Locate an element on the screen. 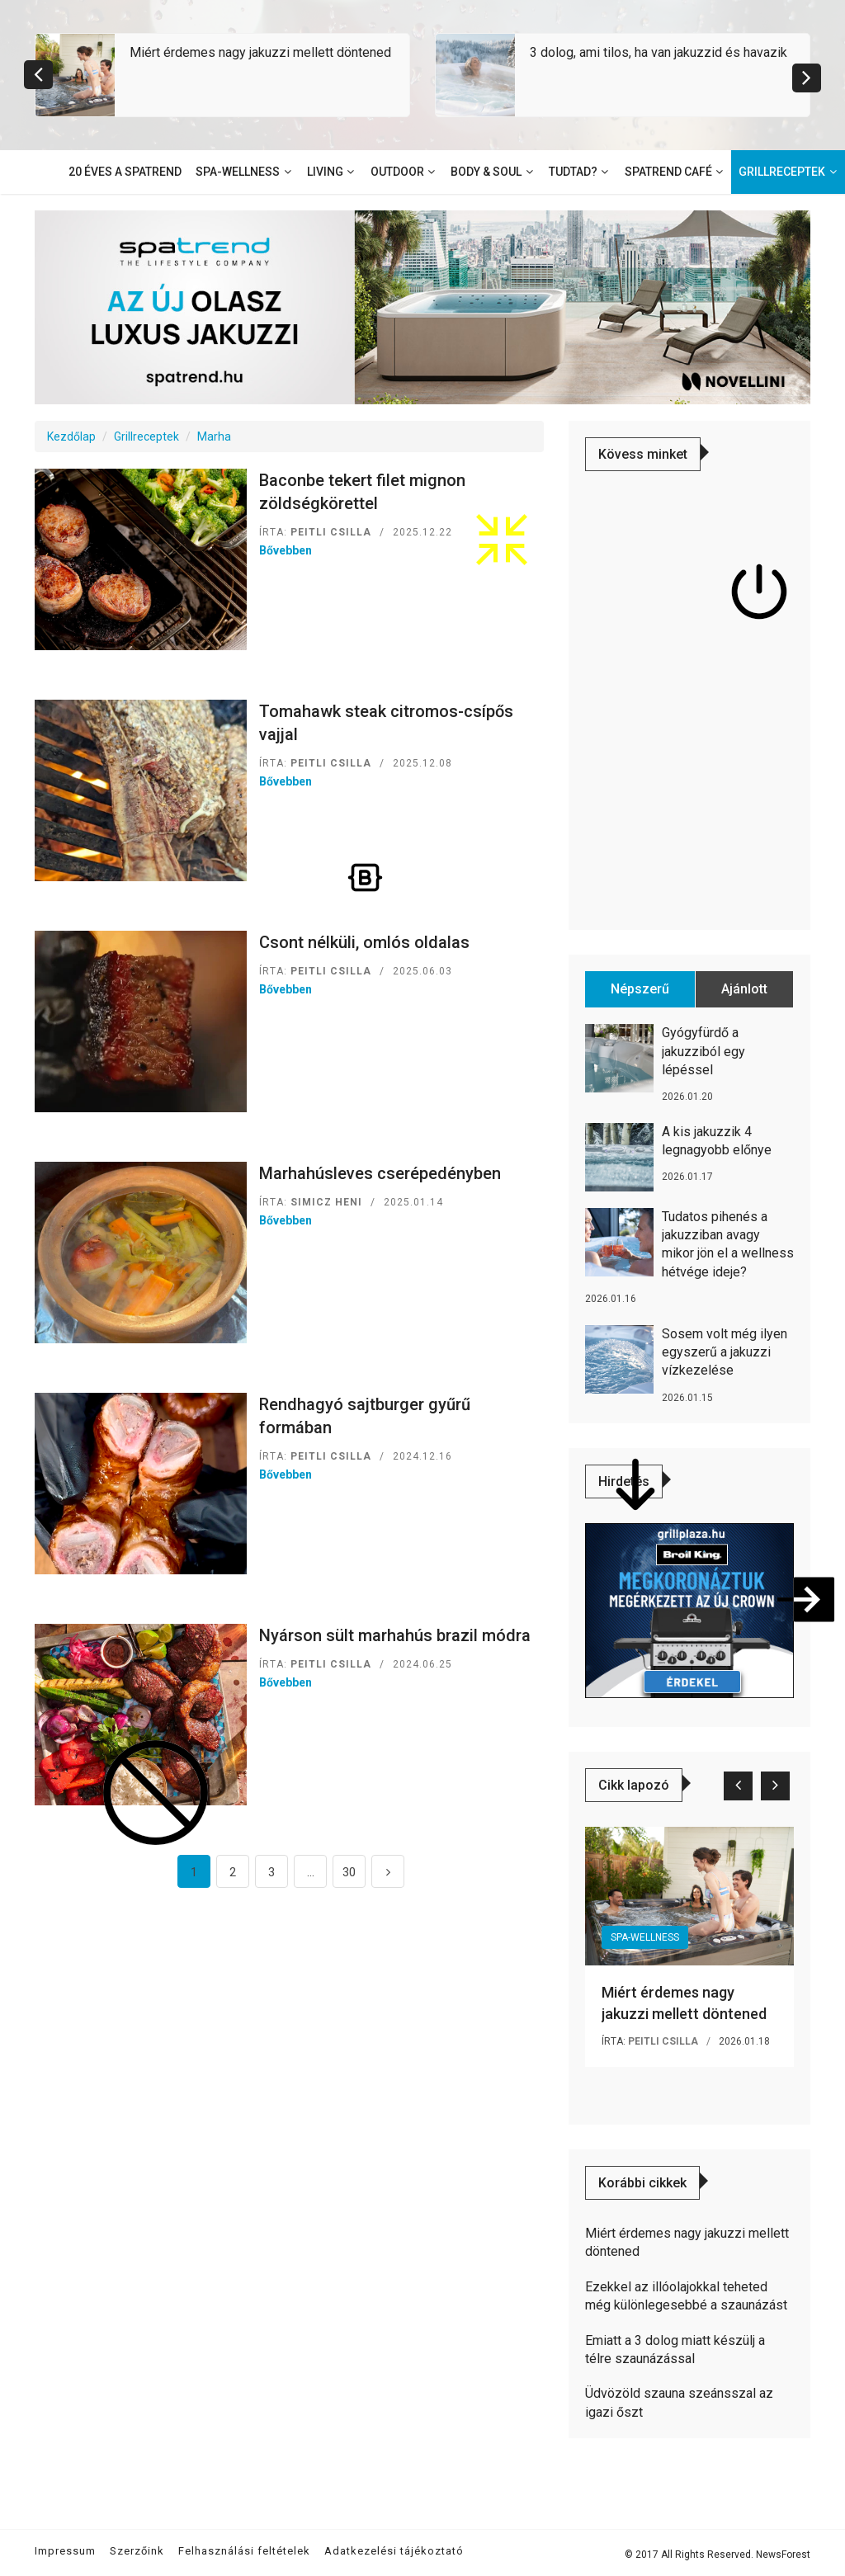  scroll down or view more content is located at coordinates (635, 1484).